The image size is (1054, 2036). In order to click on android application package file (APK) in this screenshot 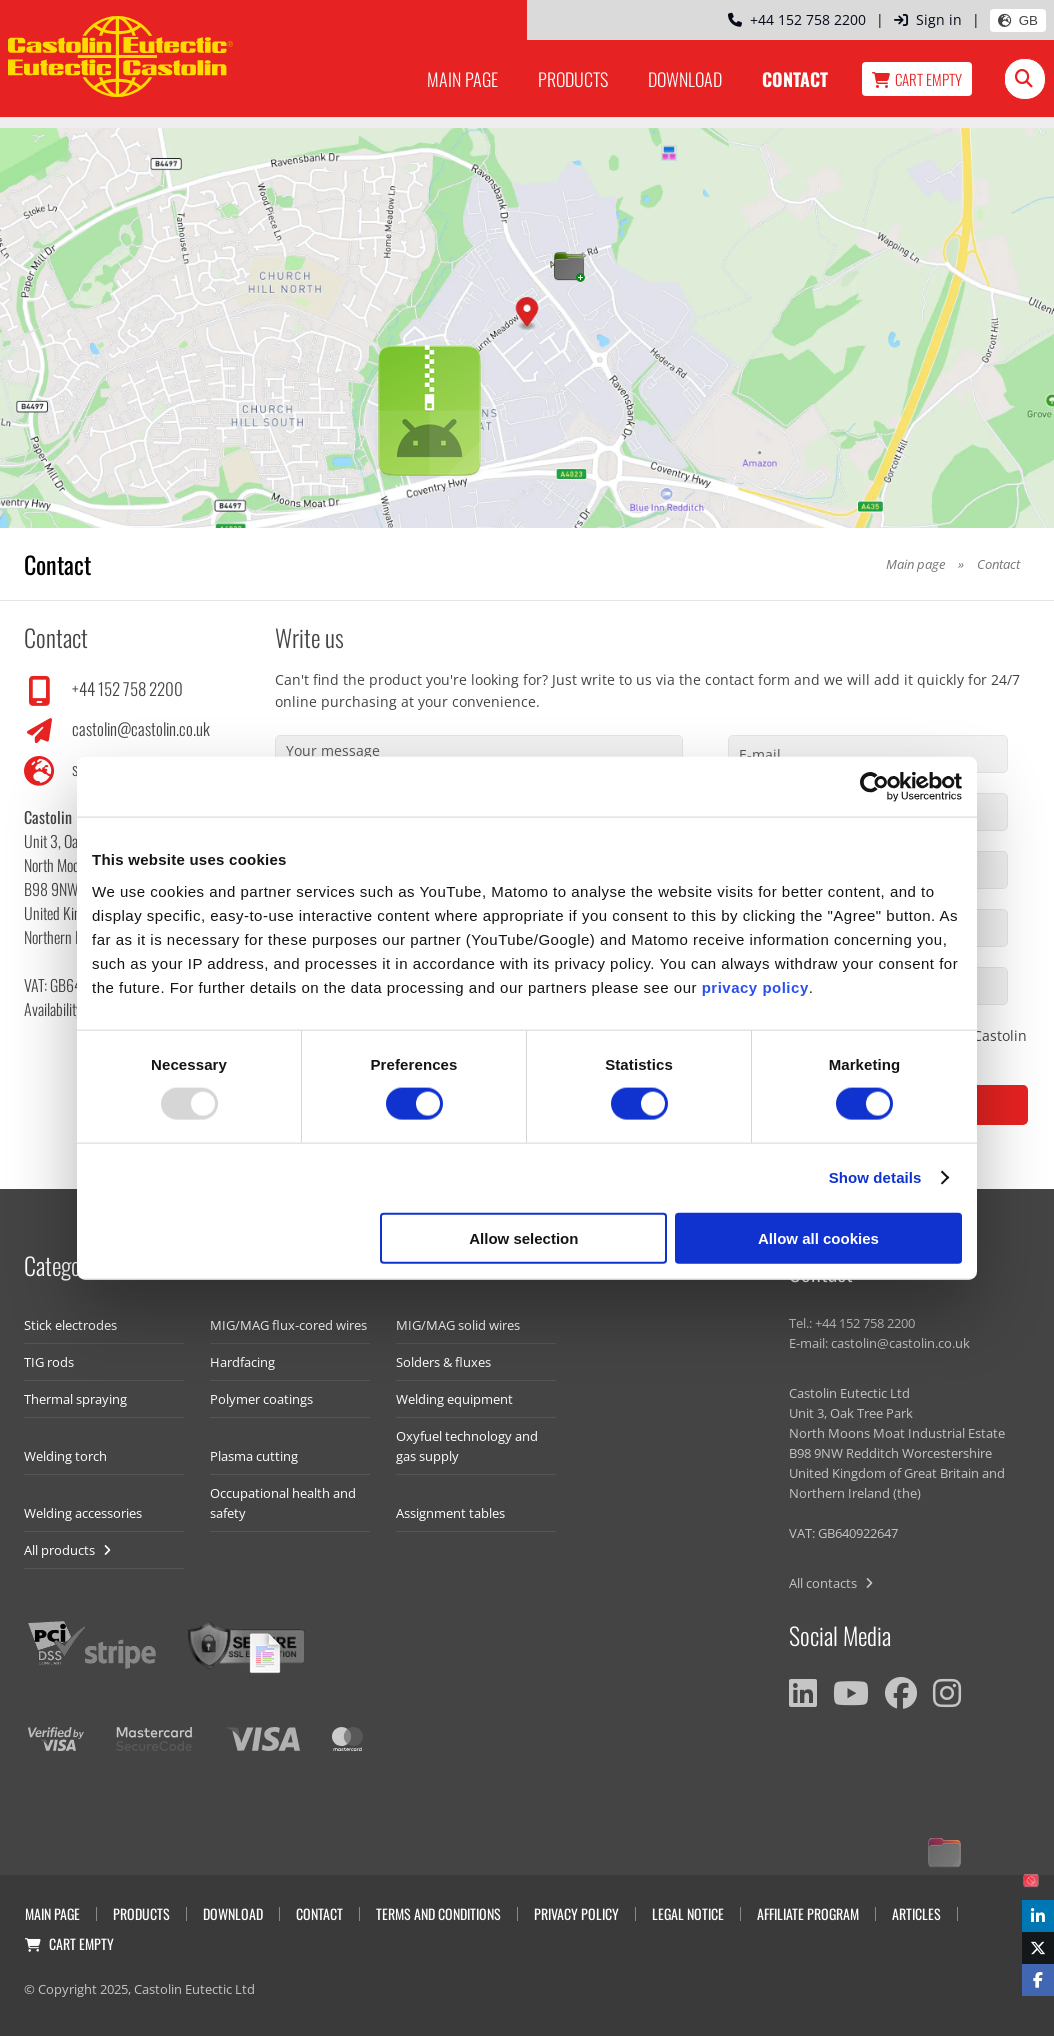, I will do `click(429, 410)`.